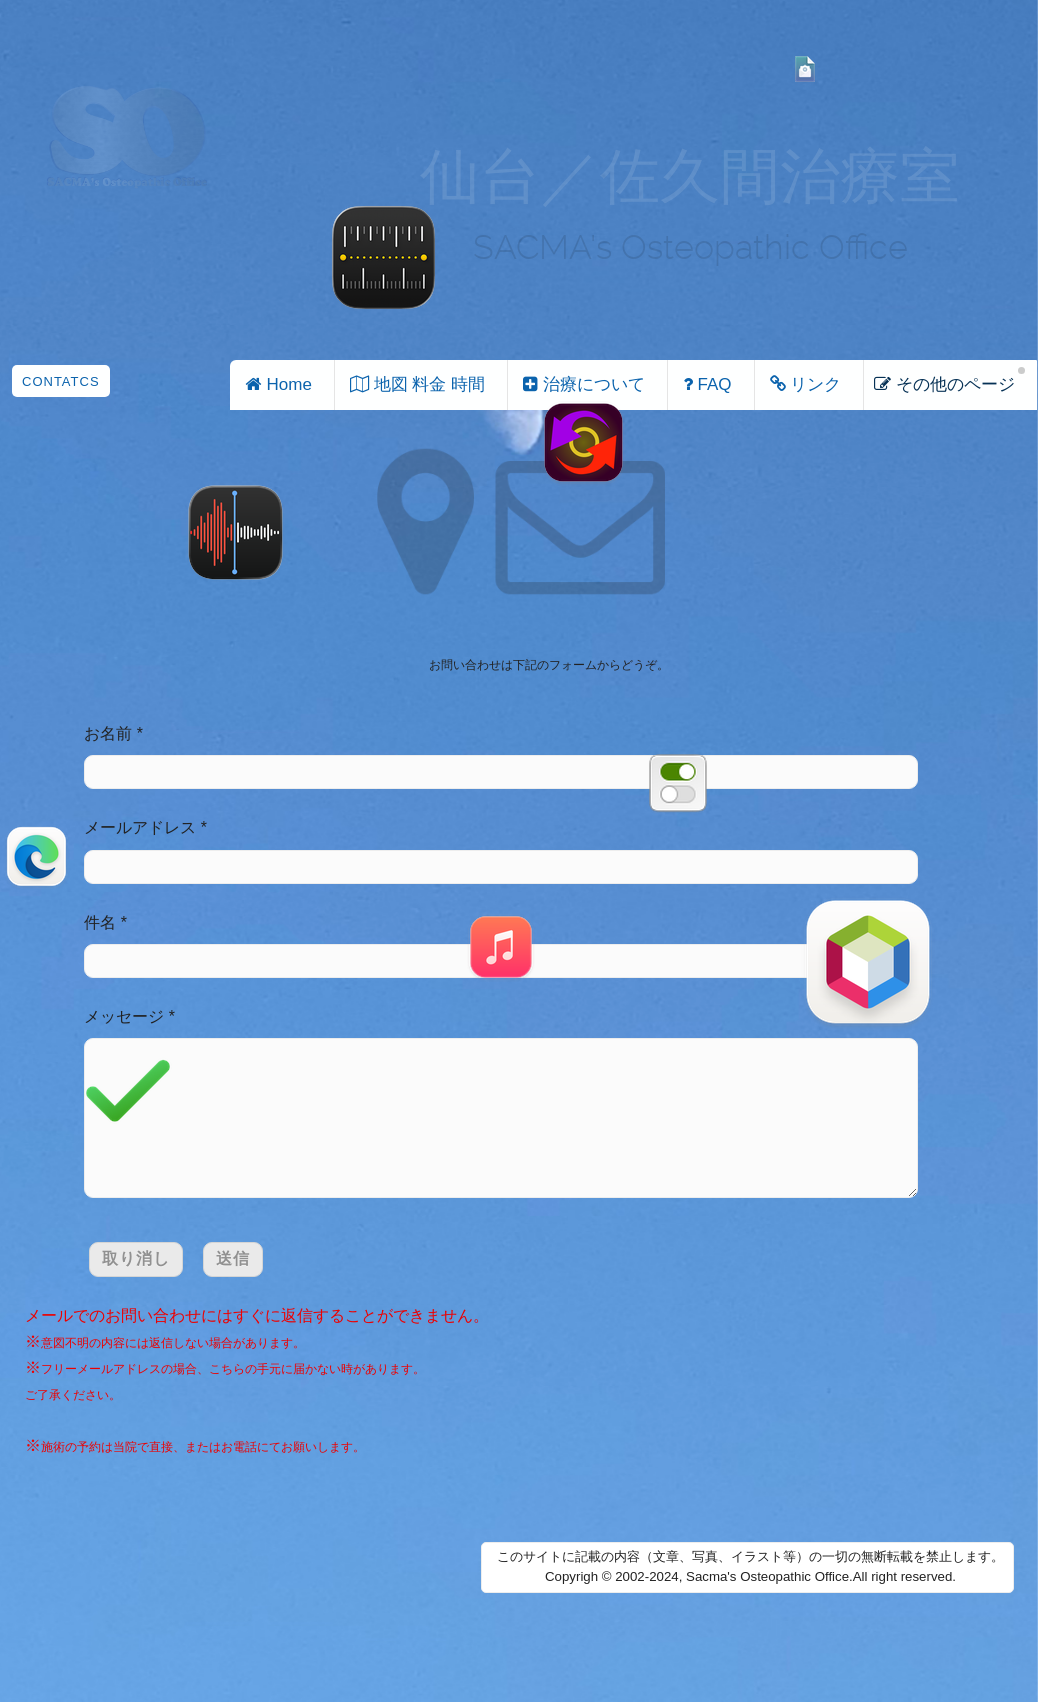 The width and height of the screenshot is (1038, 1702). Describe the element at coordinates (501, 947) in the screenshot. I see `open music or audio player app` at that location.